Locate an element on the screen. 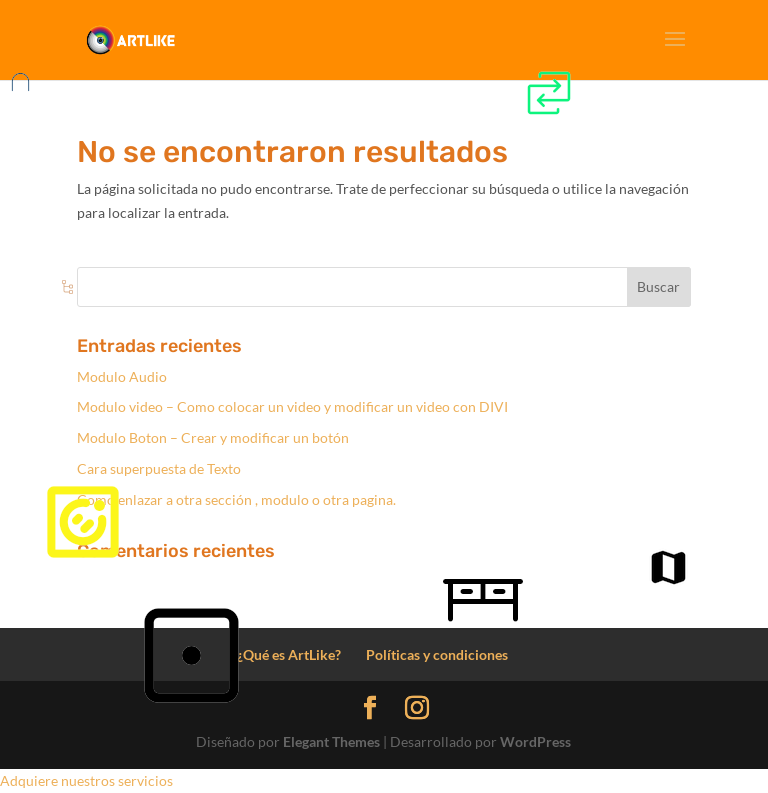 This screenshot has width=768, height=793. swap or exchange items is located at coordinates (549, 93).